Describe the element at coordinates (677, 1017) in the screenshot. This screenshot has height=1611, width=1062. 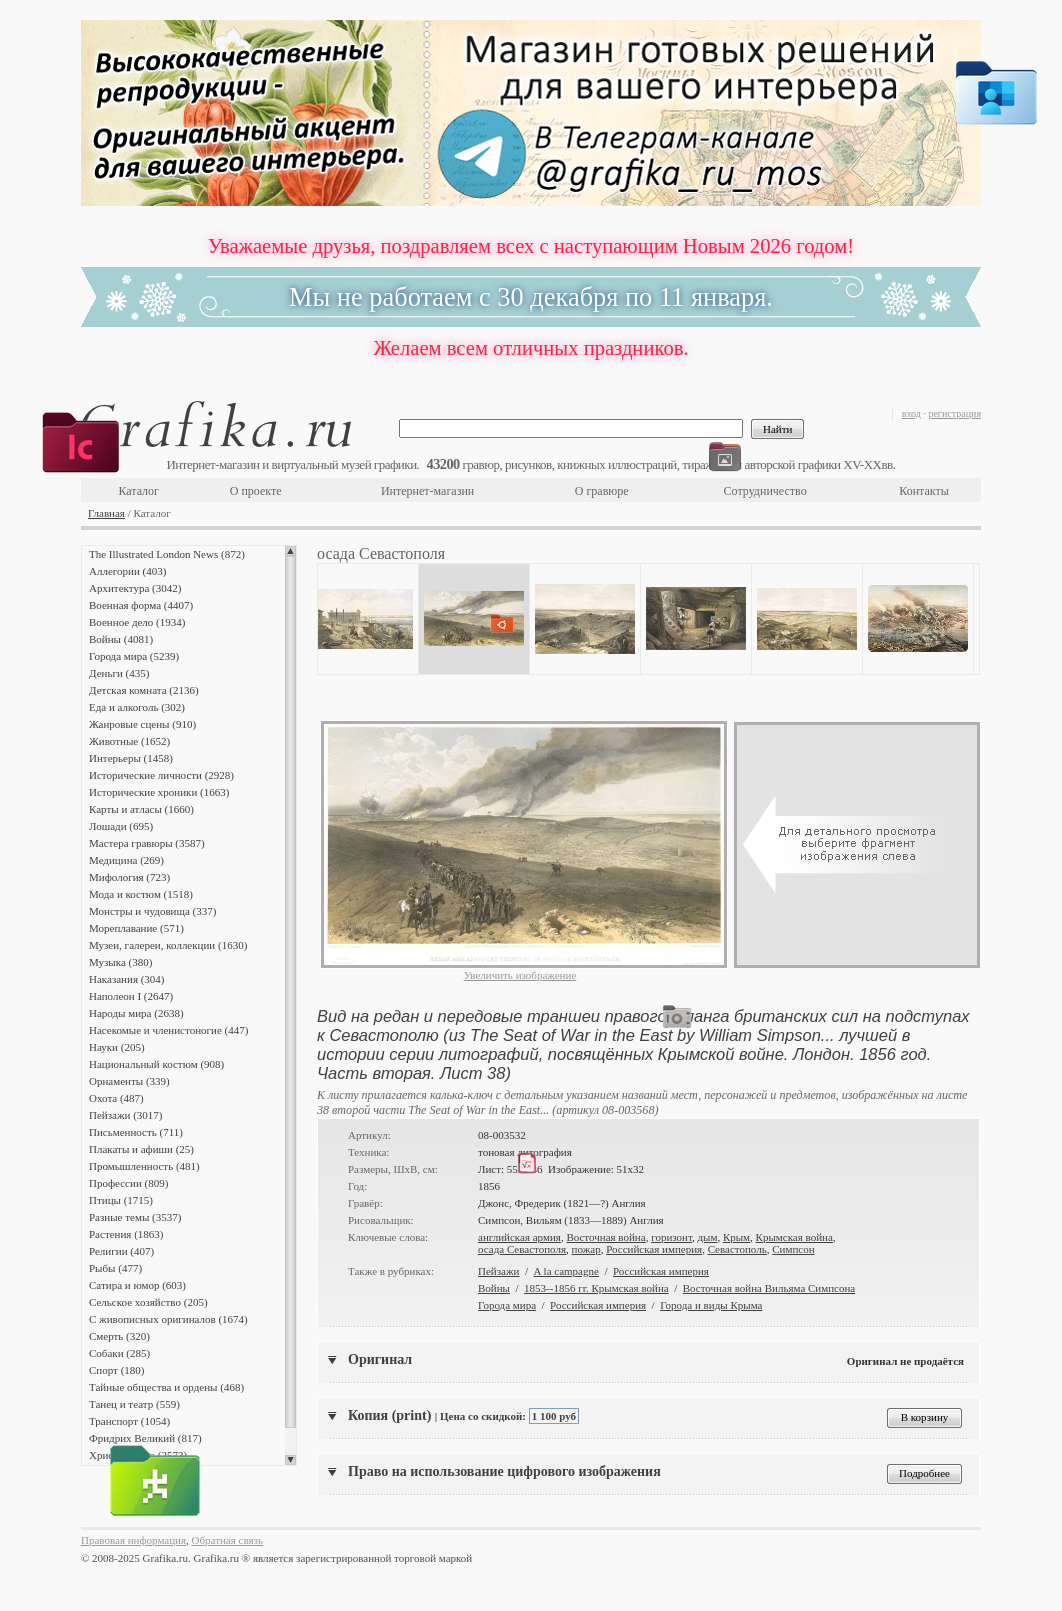
I see `access a secure or locked folder` at that location.